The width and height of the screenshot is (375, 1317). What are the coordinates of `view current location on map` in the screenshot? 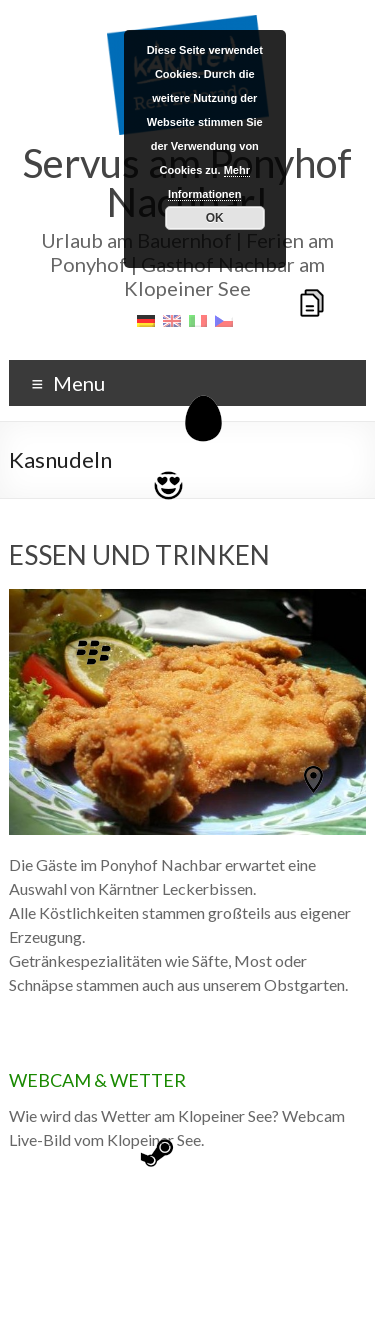 It's located at (313, 779).